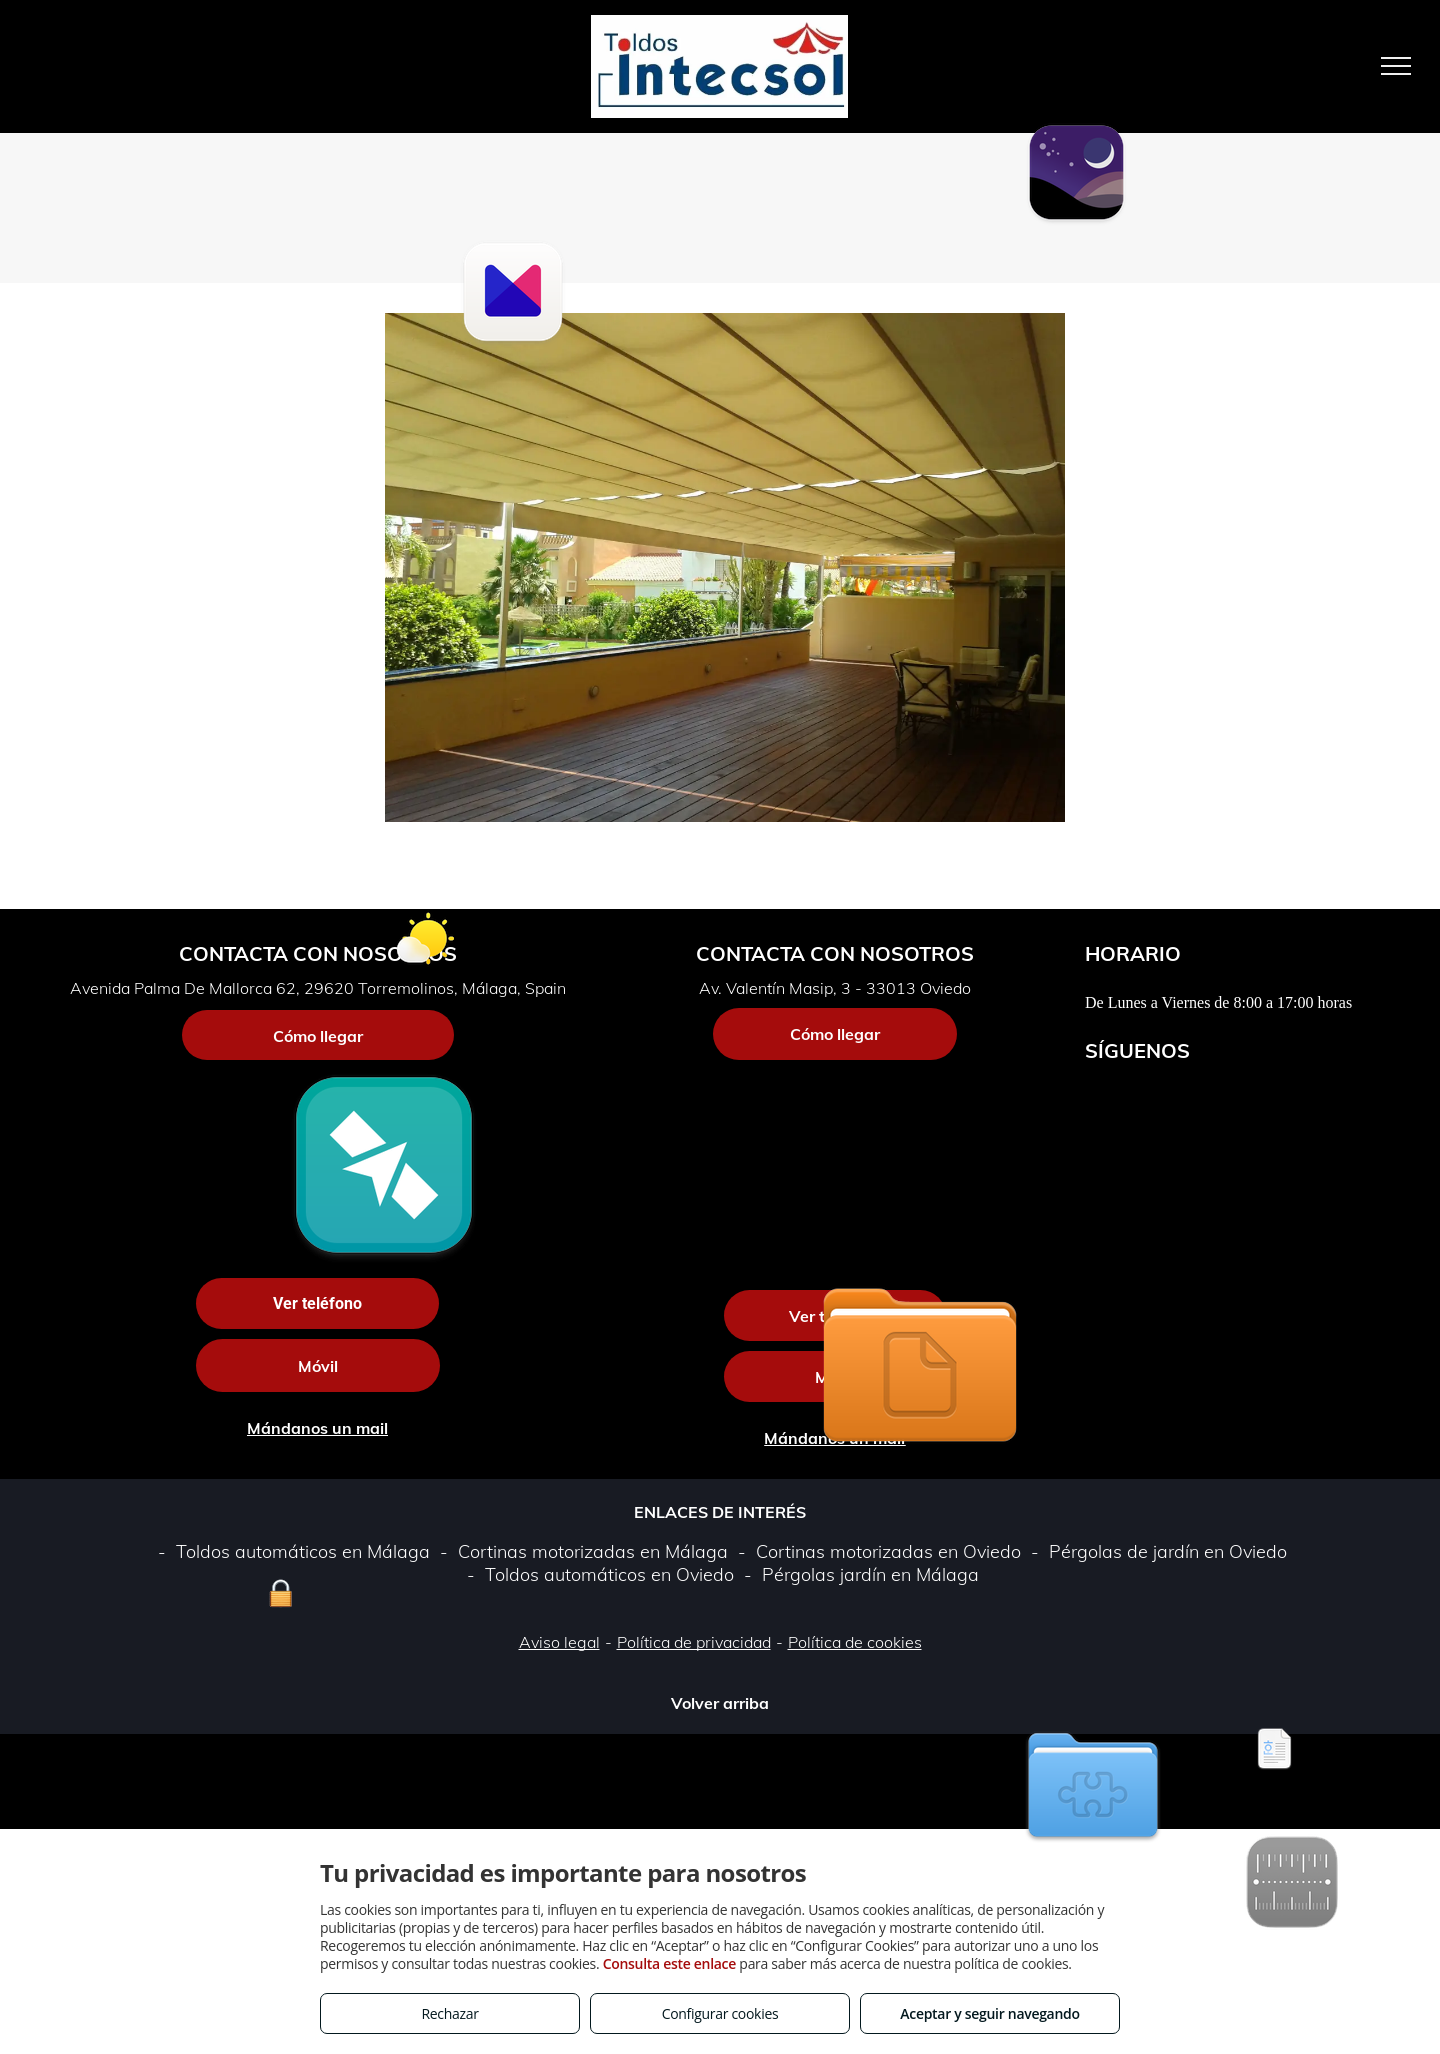 Image resolution: width=1440 pixels, height=2054 pixels. I want to click on open Moon FM podcast app, so click(513, 292).